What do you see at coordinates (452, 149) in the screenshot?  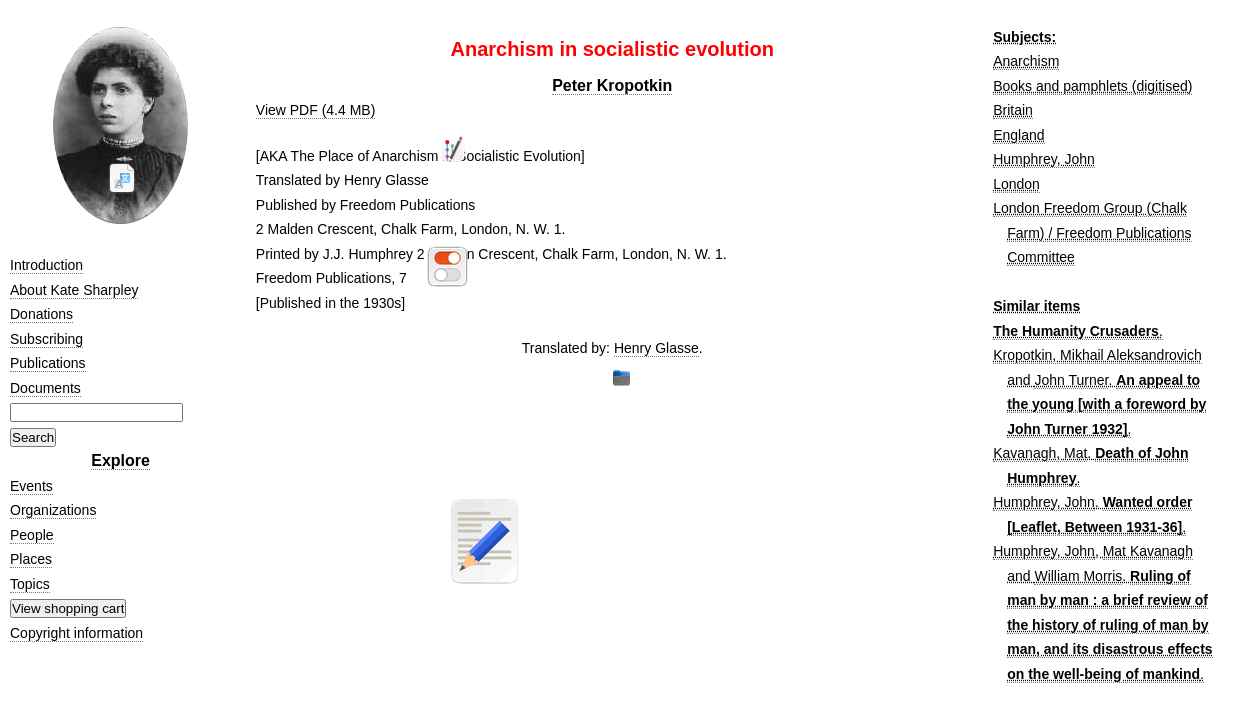 I see `open commit, a git commit message editor` at bounding box center [452, 149].